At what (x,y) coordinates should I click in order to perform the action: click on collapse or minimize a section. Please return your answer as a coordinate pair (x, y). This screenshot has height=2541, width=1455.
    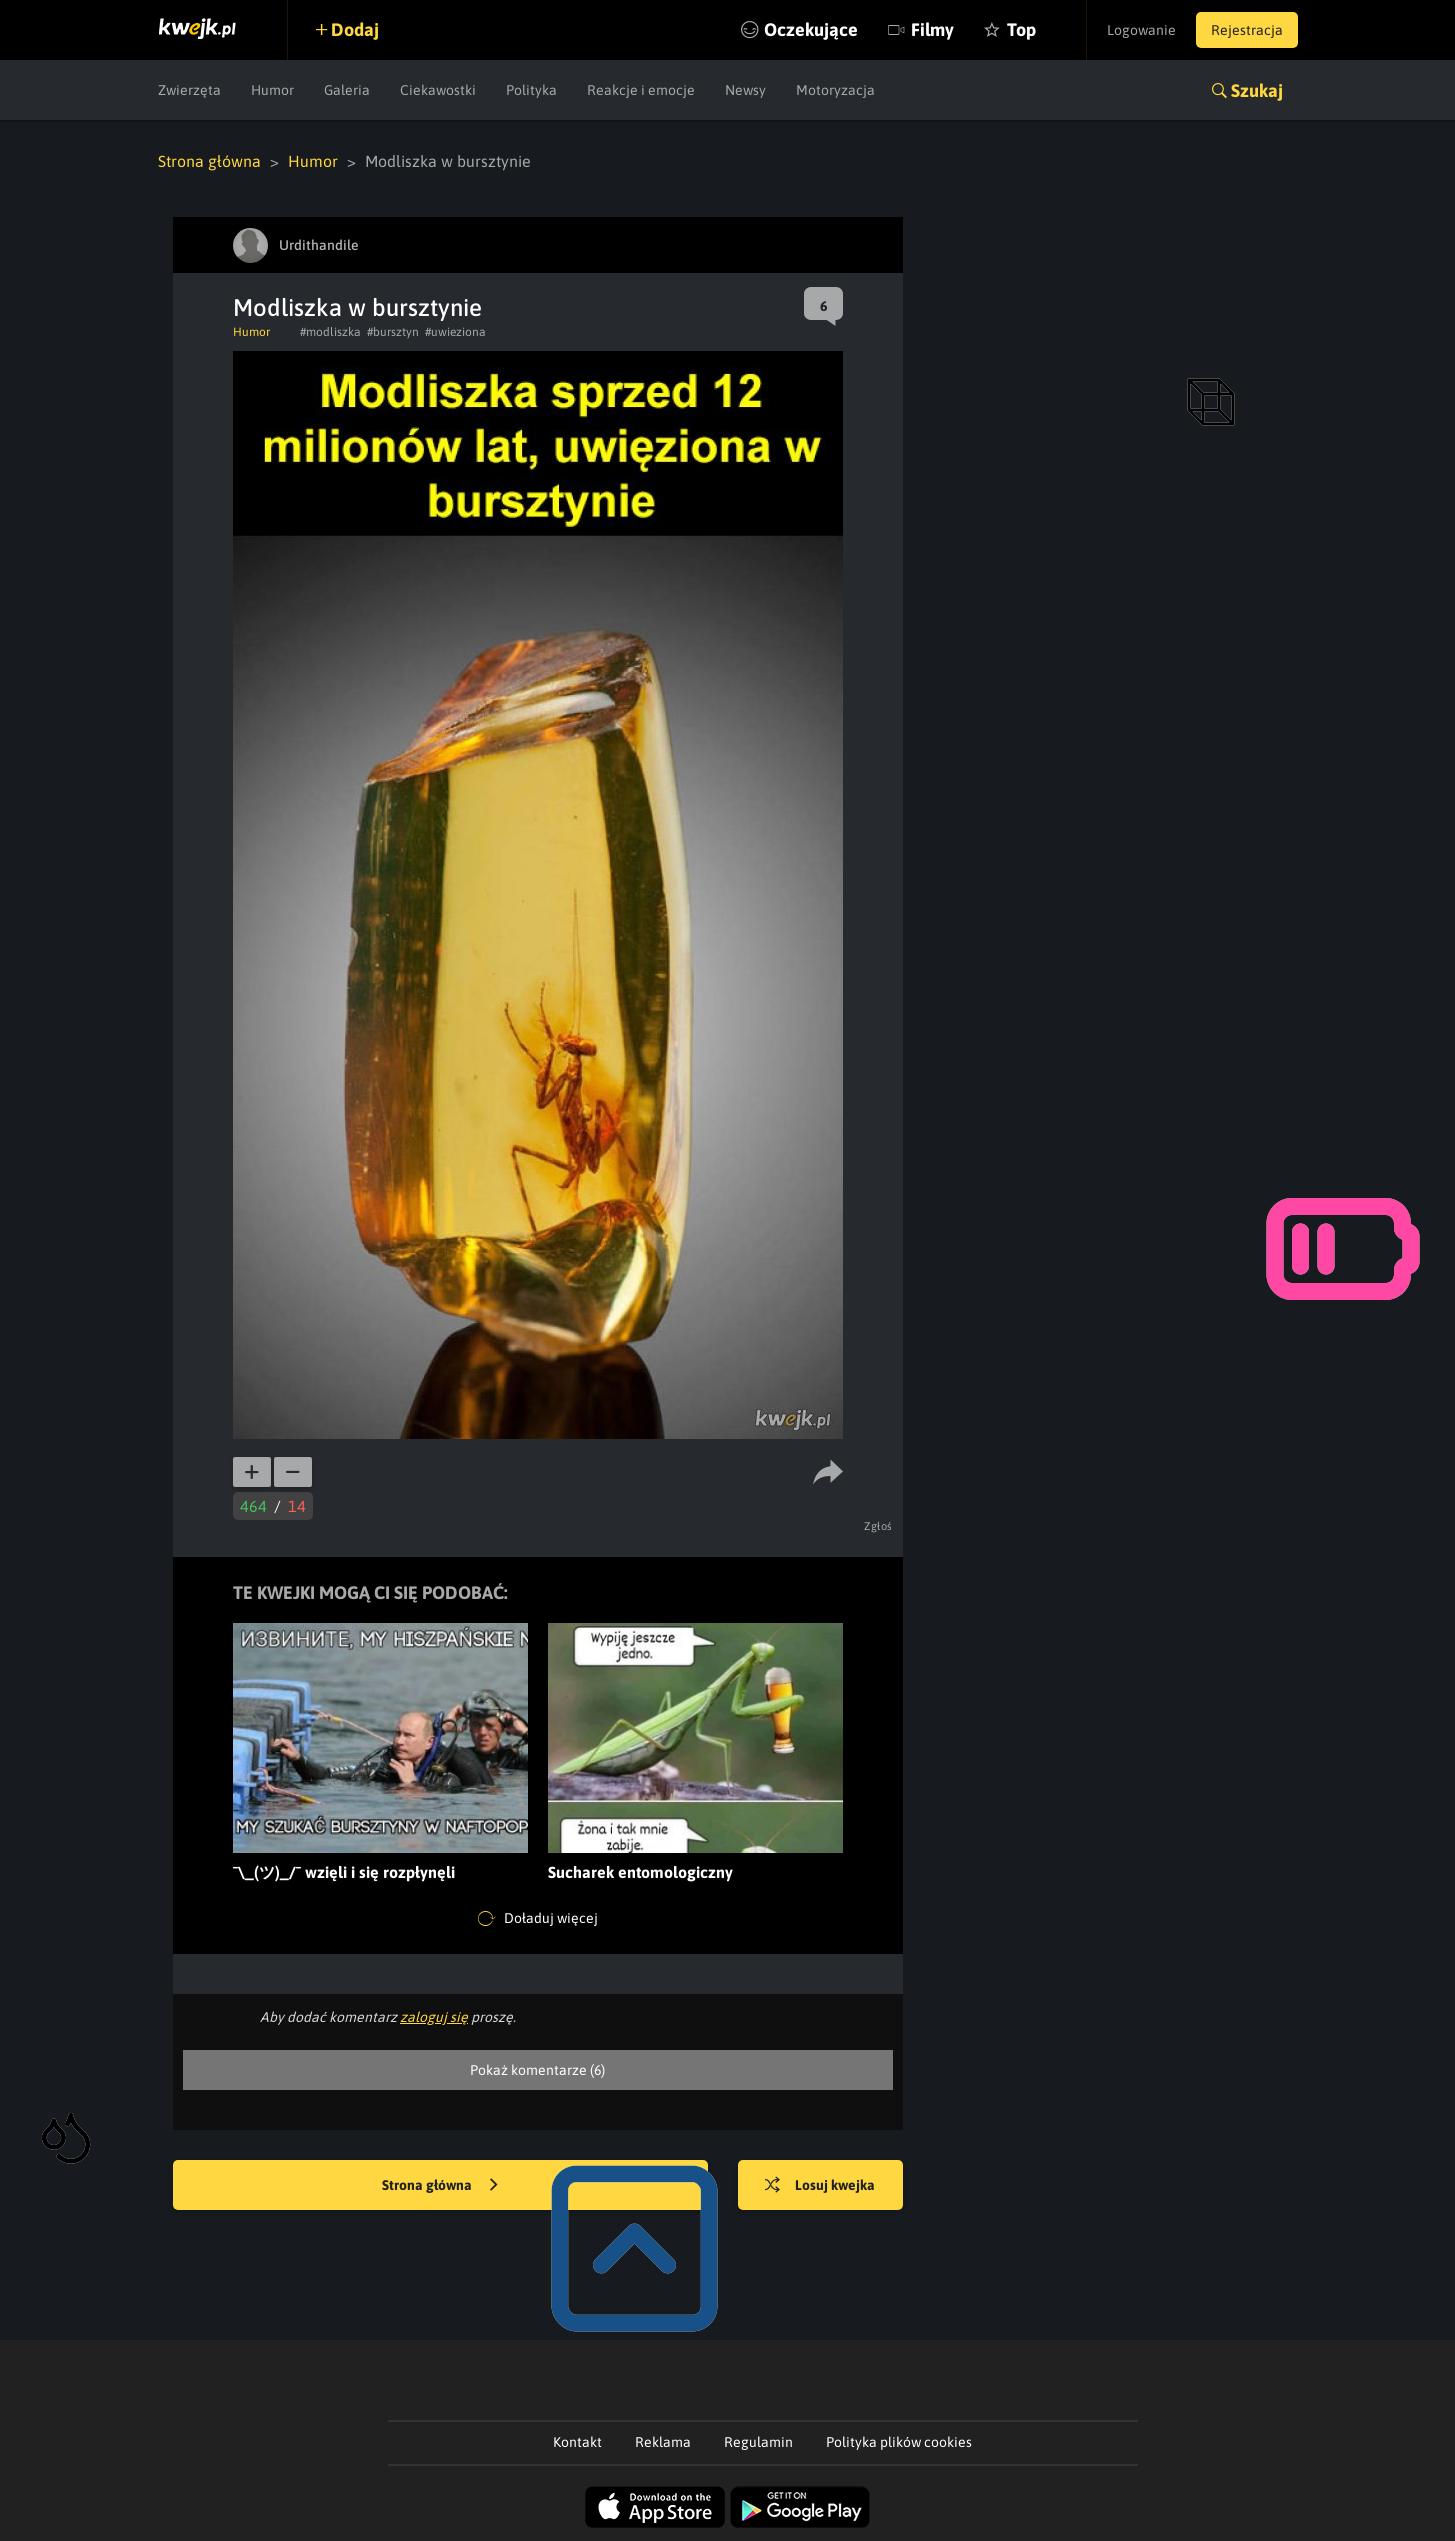
    Looking at the image, I should click on (634, 2248).